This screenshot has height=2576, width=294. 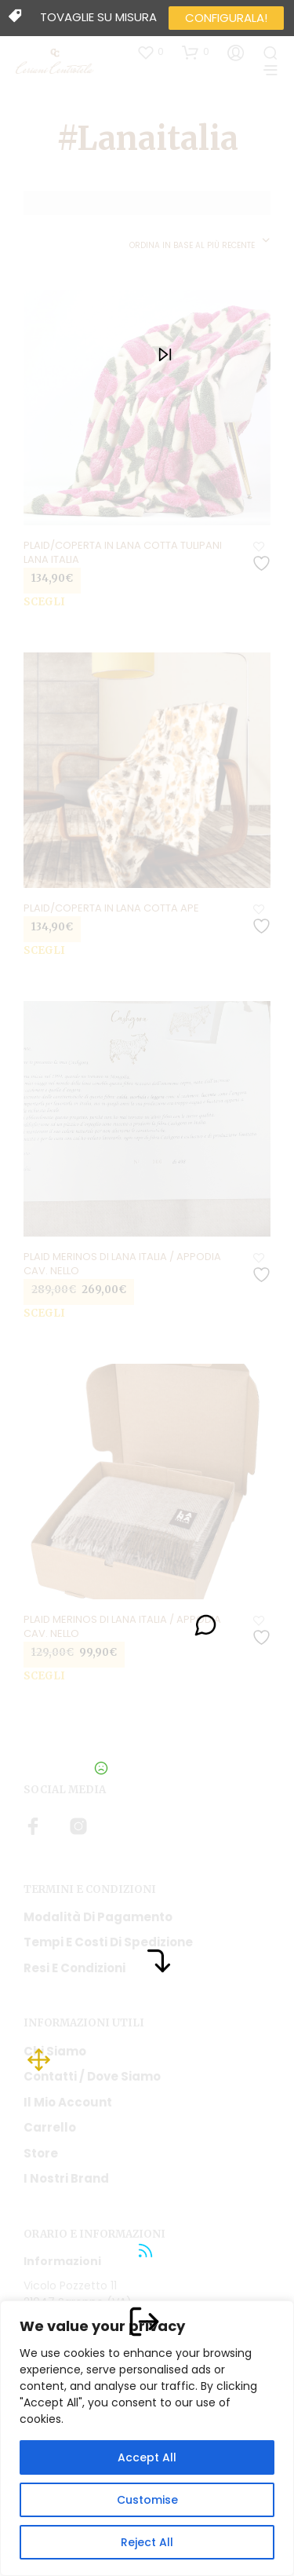 What do you see at coordinates (144, 2322) in the screenshot?
I see `log out of your account` at bounding box center [144, 2322].